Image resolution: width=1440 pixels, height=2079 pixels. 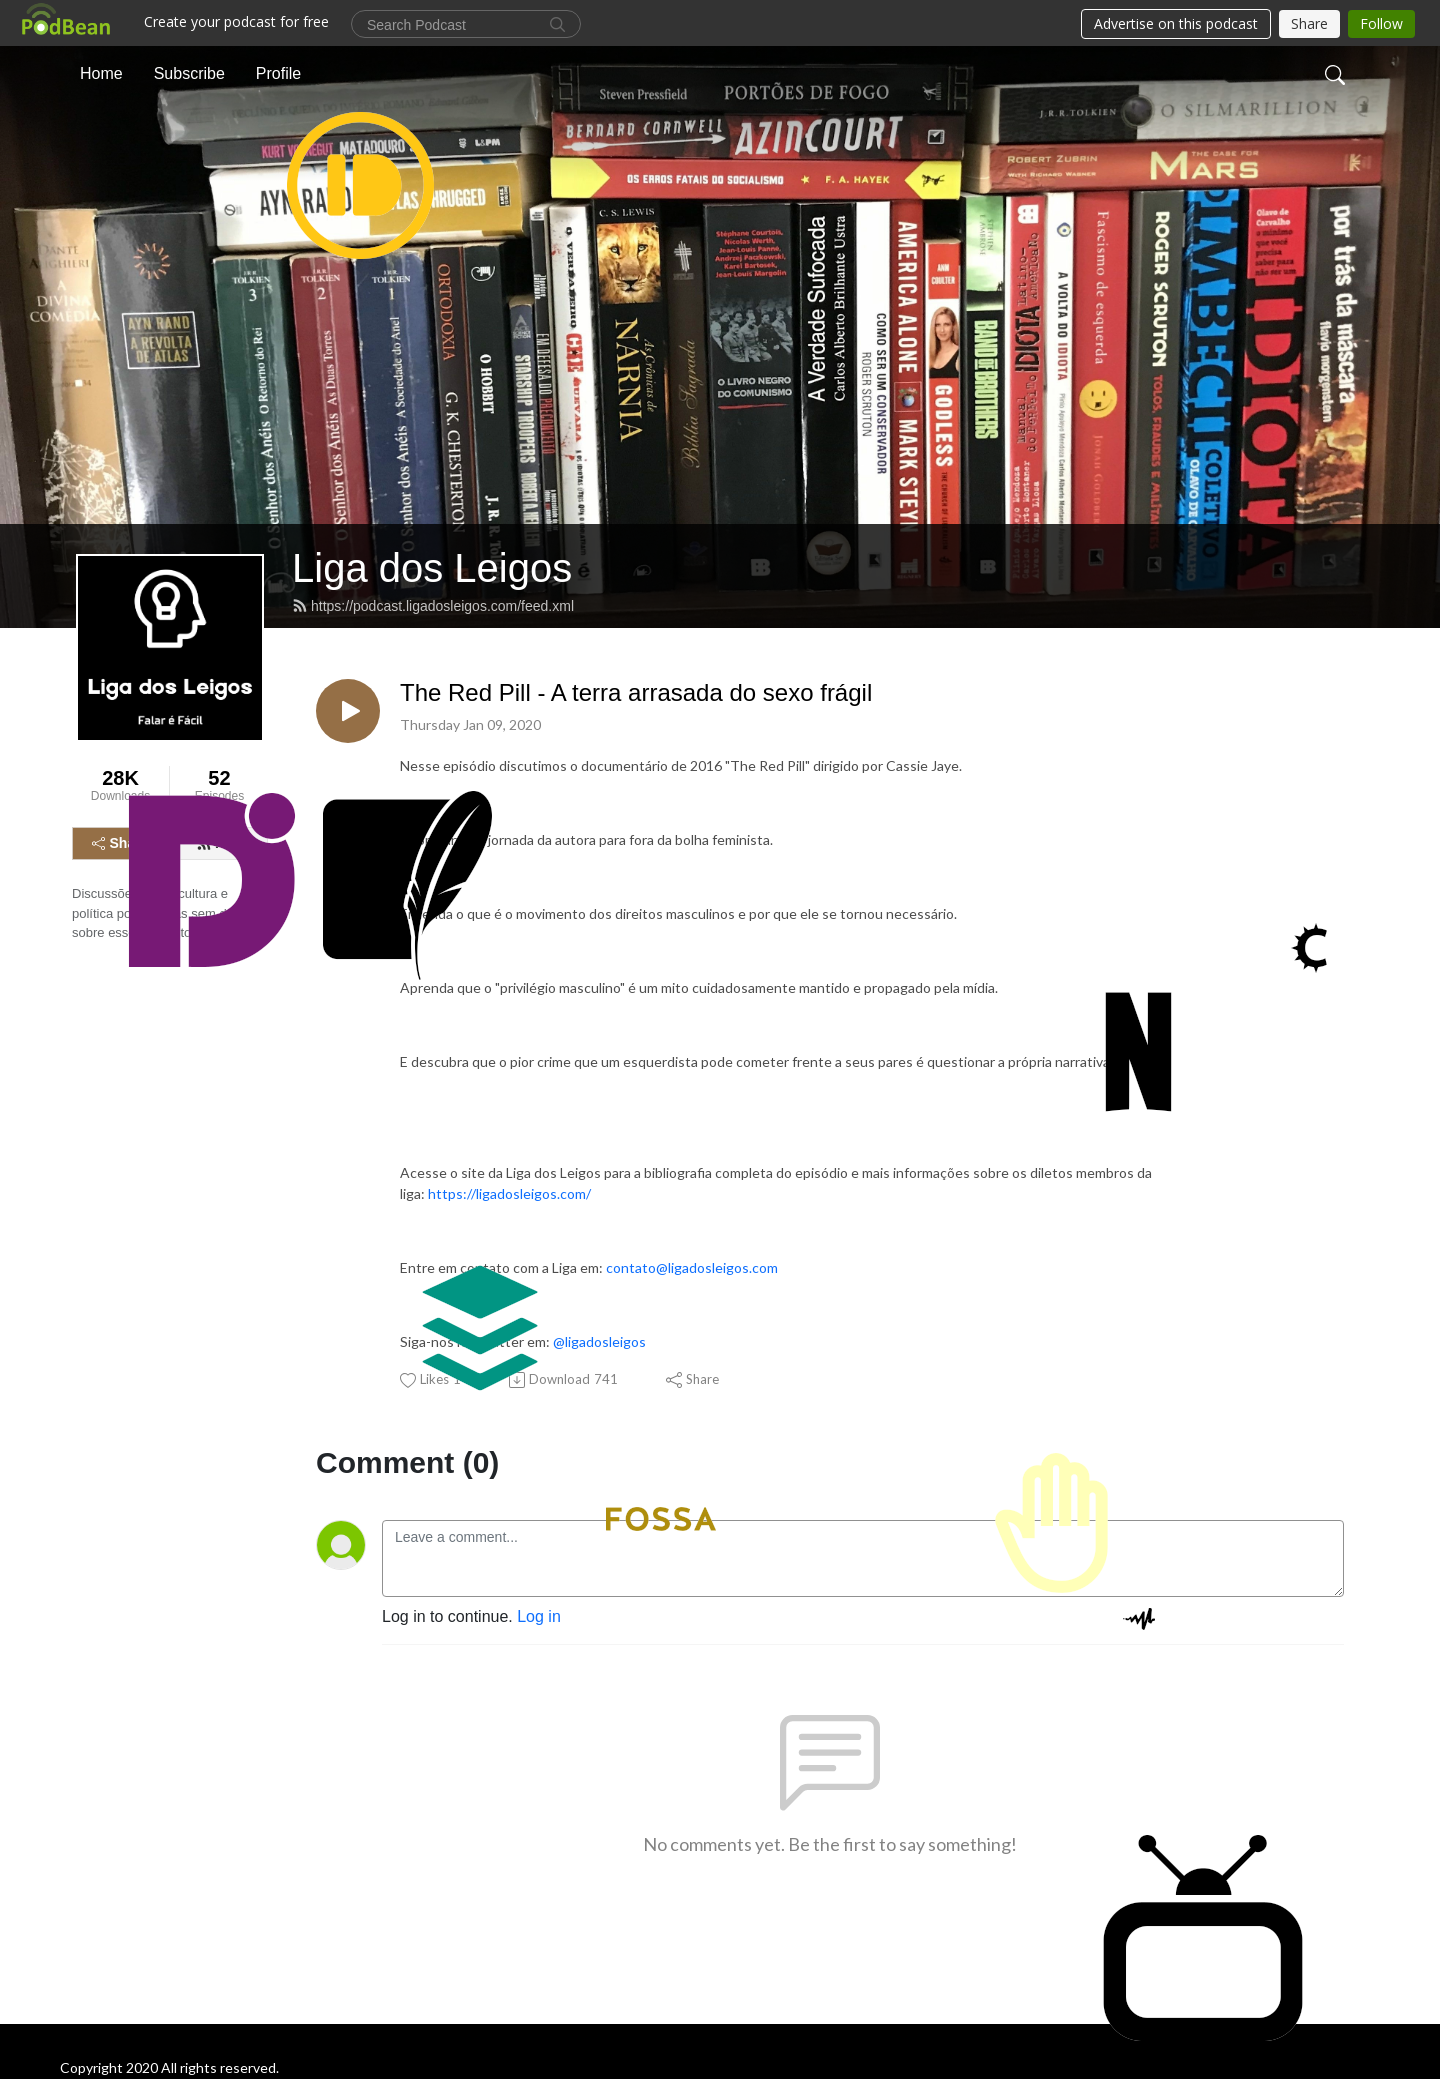 I want to click on open the MyShows app, so click(x=1203, y=1938).